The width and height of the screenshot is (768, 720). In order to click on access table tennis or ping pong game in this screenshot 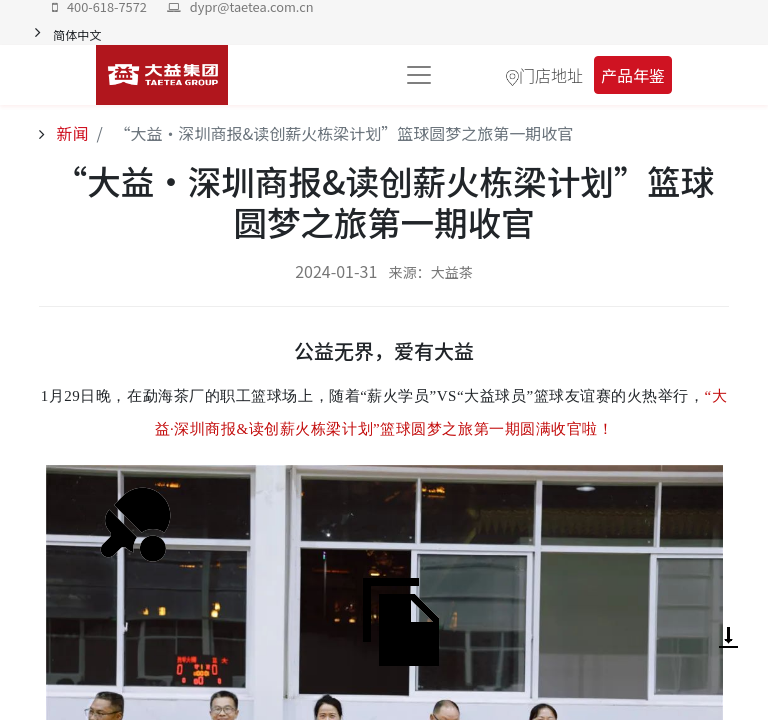, I will do `click(135, 522)`.